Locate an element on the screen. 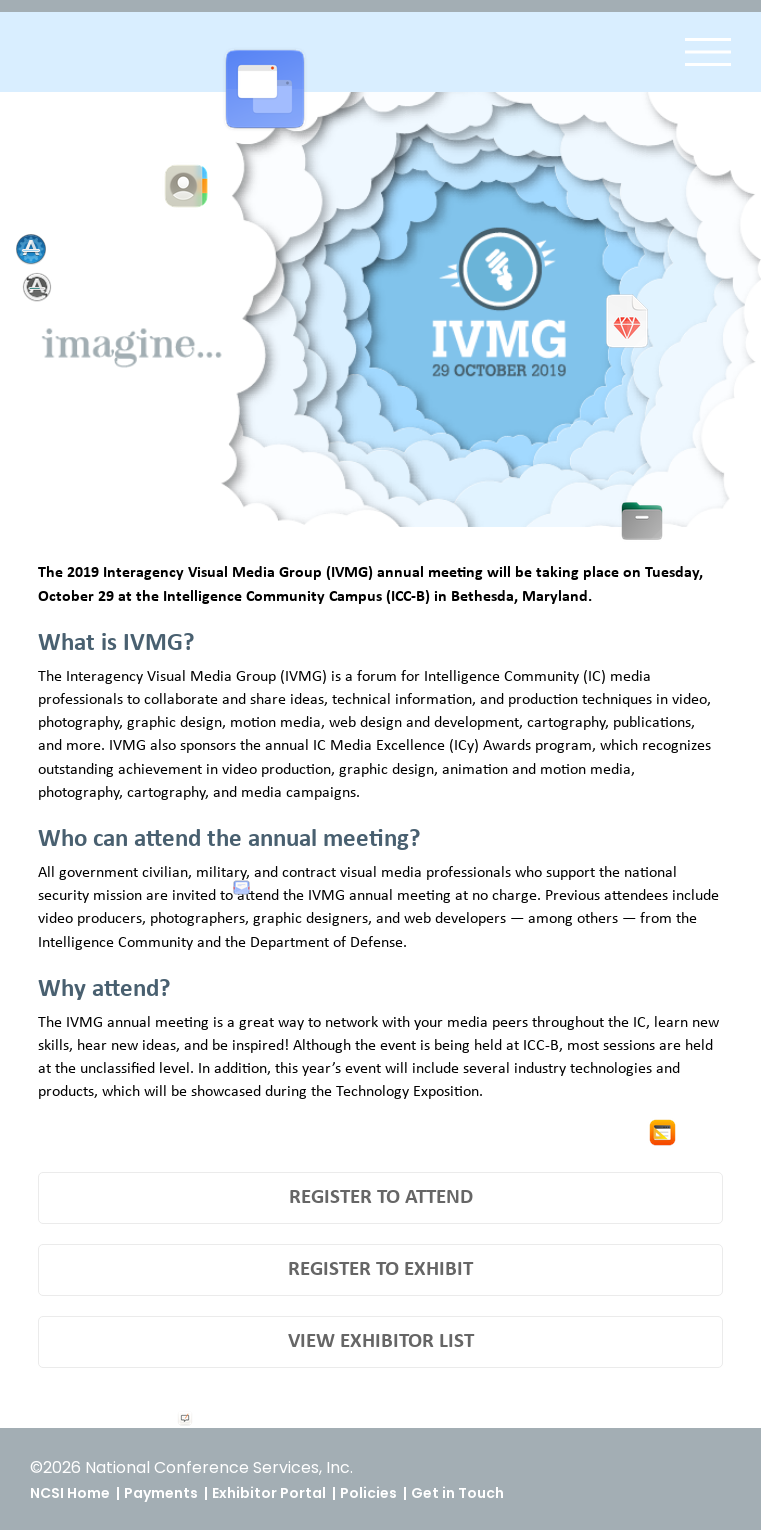 The image size is (761, 1530). open software properties or system settings is located at coordinates (31, 249).